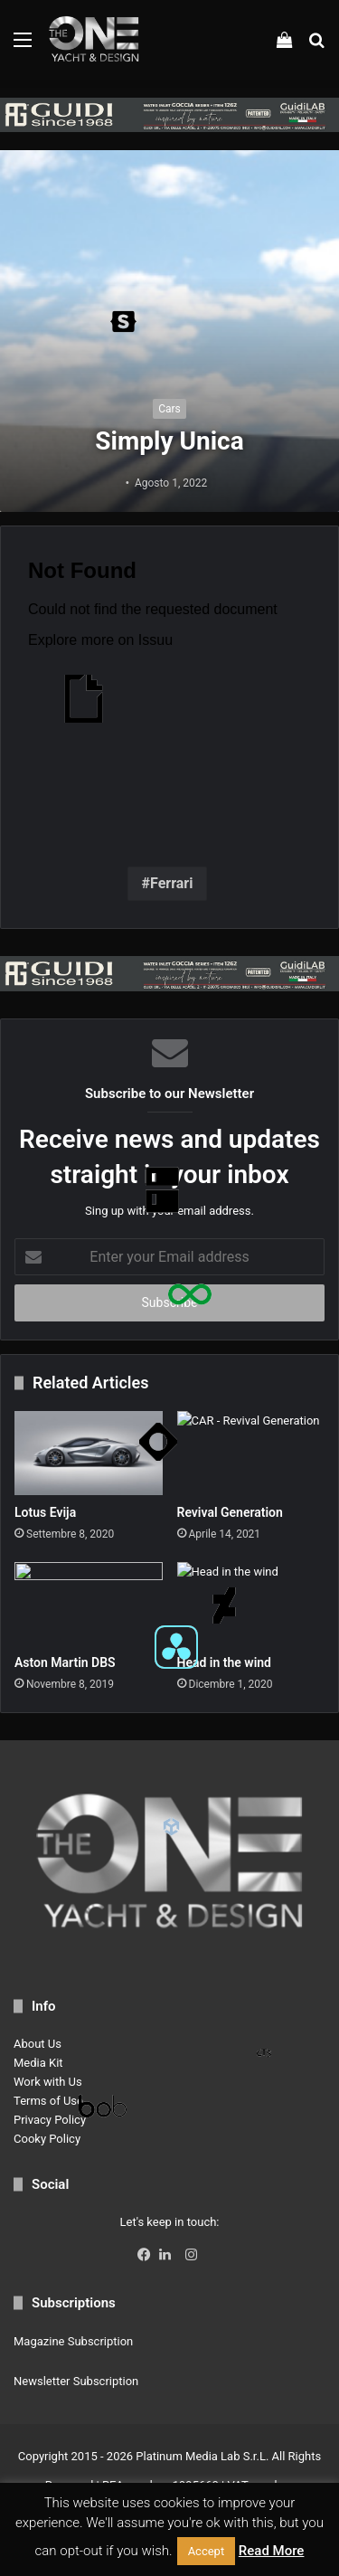  I want to click on open DaVinci Resolve video editing software, so click(176, 1647).